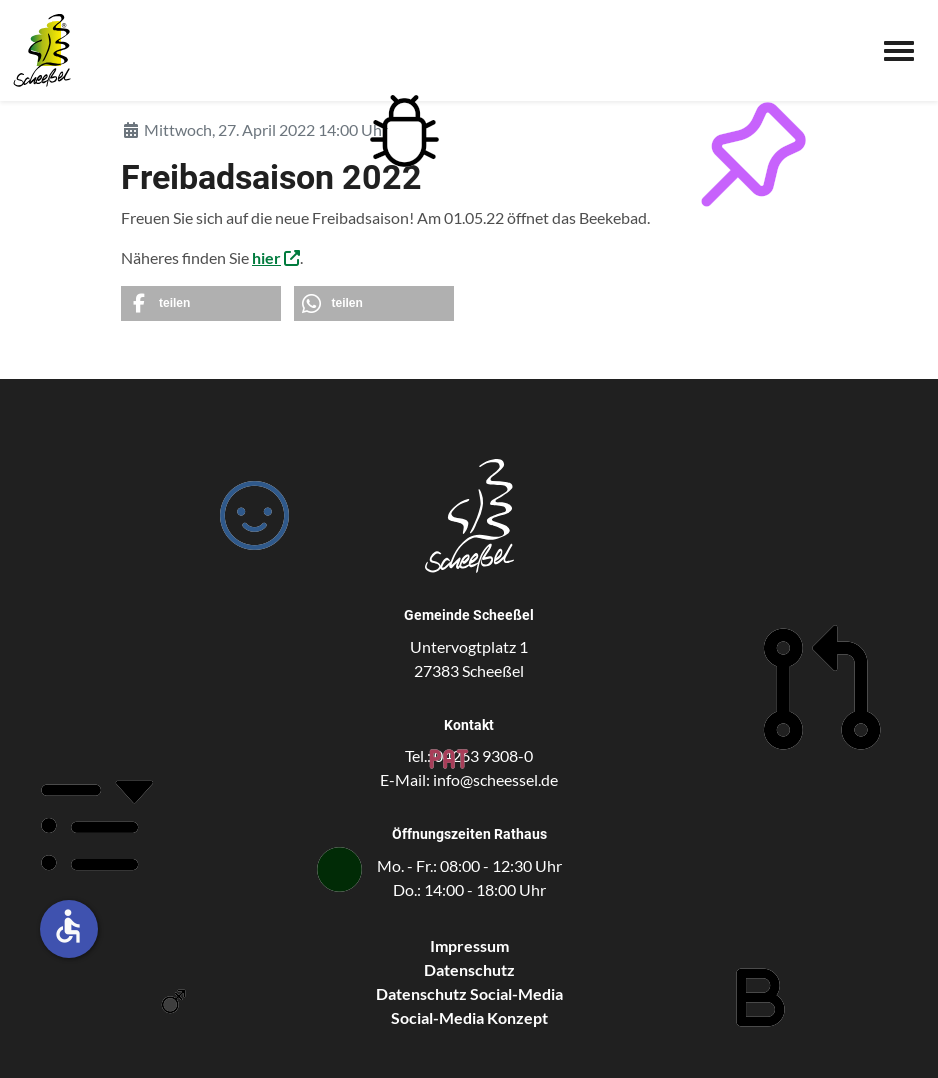  Describe the element at coordinates (760, 997) in the screenshot. I see `apply bold formatting to selected text` at that location.